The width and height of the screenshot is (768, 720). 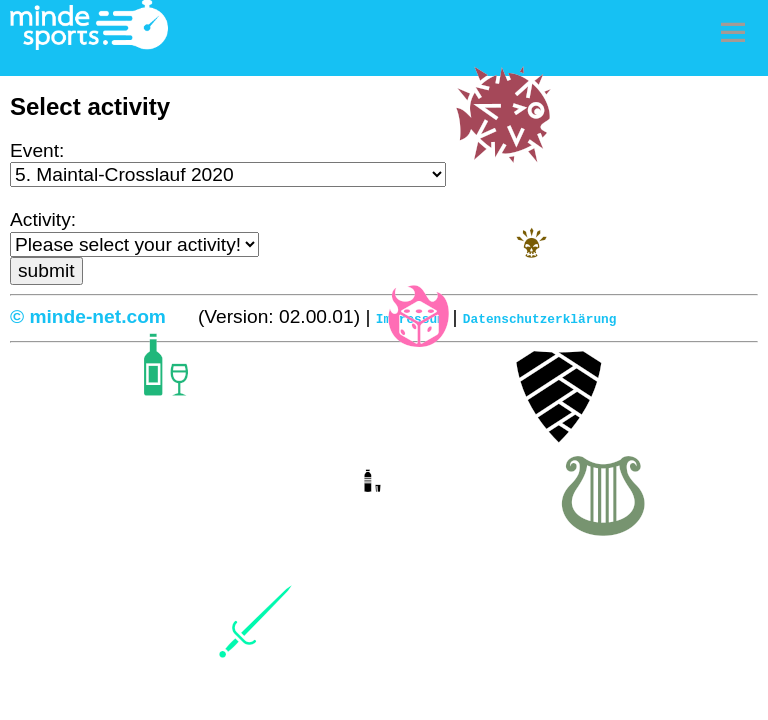 What do you see at coordinates (419, 316) in the screenshot?
I see `activate a risky or high-stakes game mode` at bounding box center [419, 316].